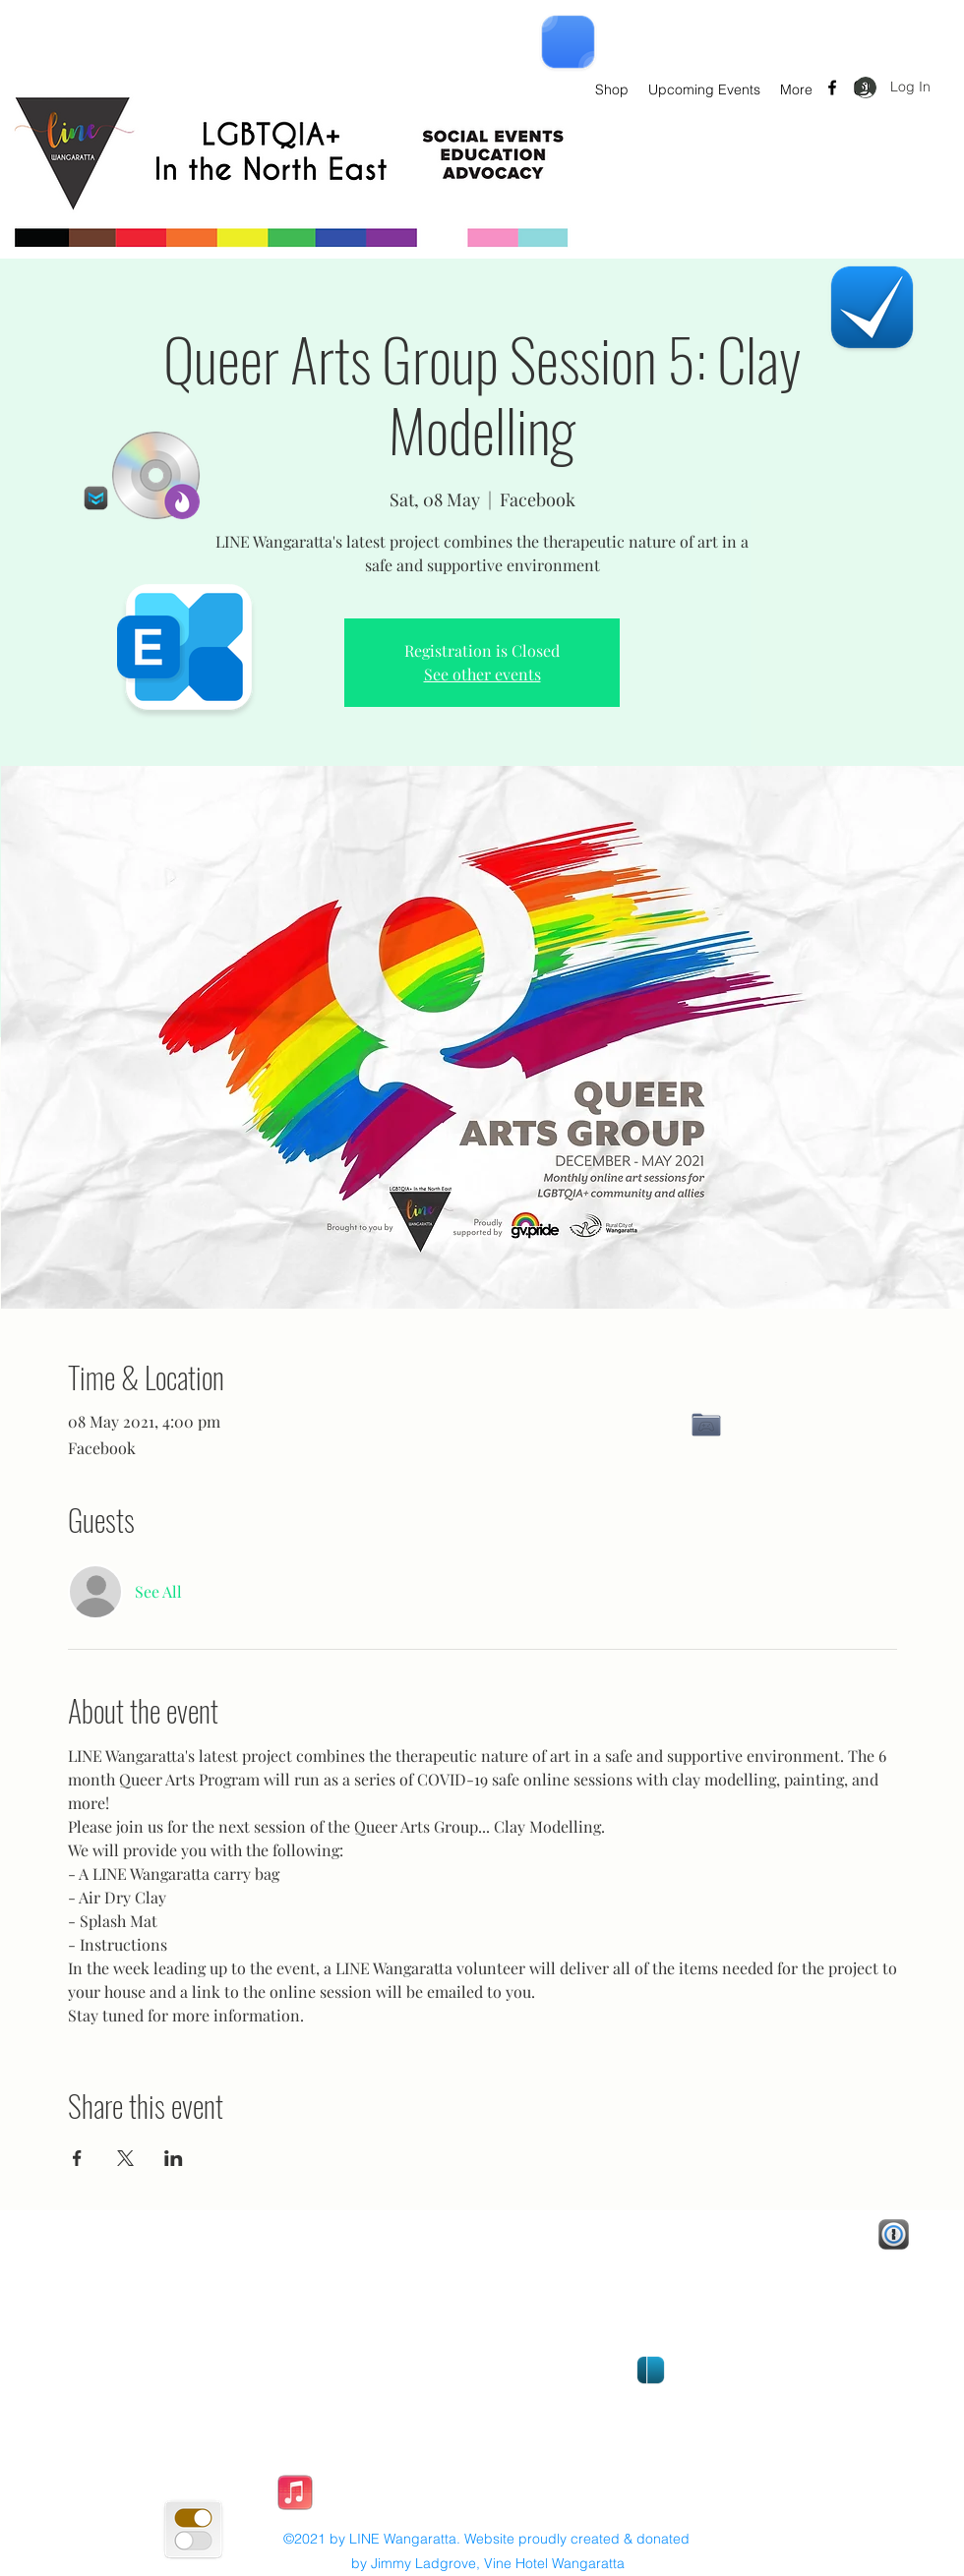 The height and width of the screenshot is (2576, 964). What do you see at coordinates (650, 2370) in the screenshot?
I see `open shotcut video editor` at bounding box center [650, 2370].